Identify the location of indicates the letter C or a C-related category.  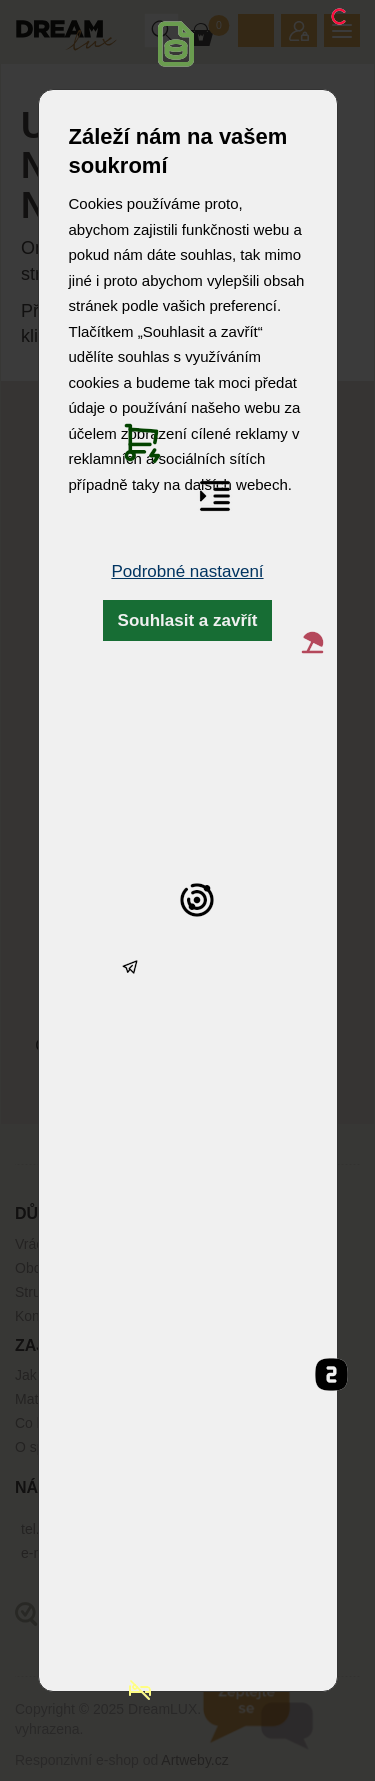
(338, 16).